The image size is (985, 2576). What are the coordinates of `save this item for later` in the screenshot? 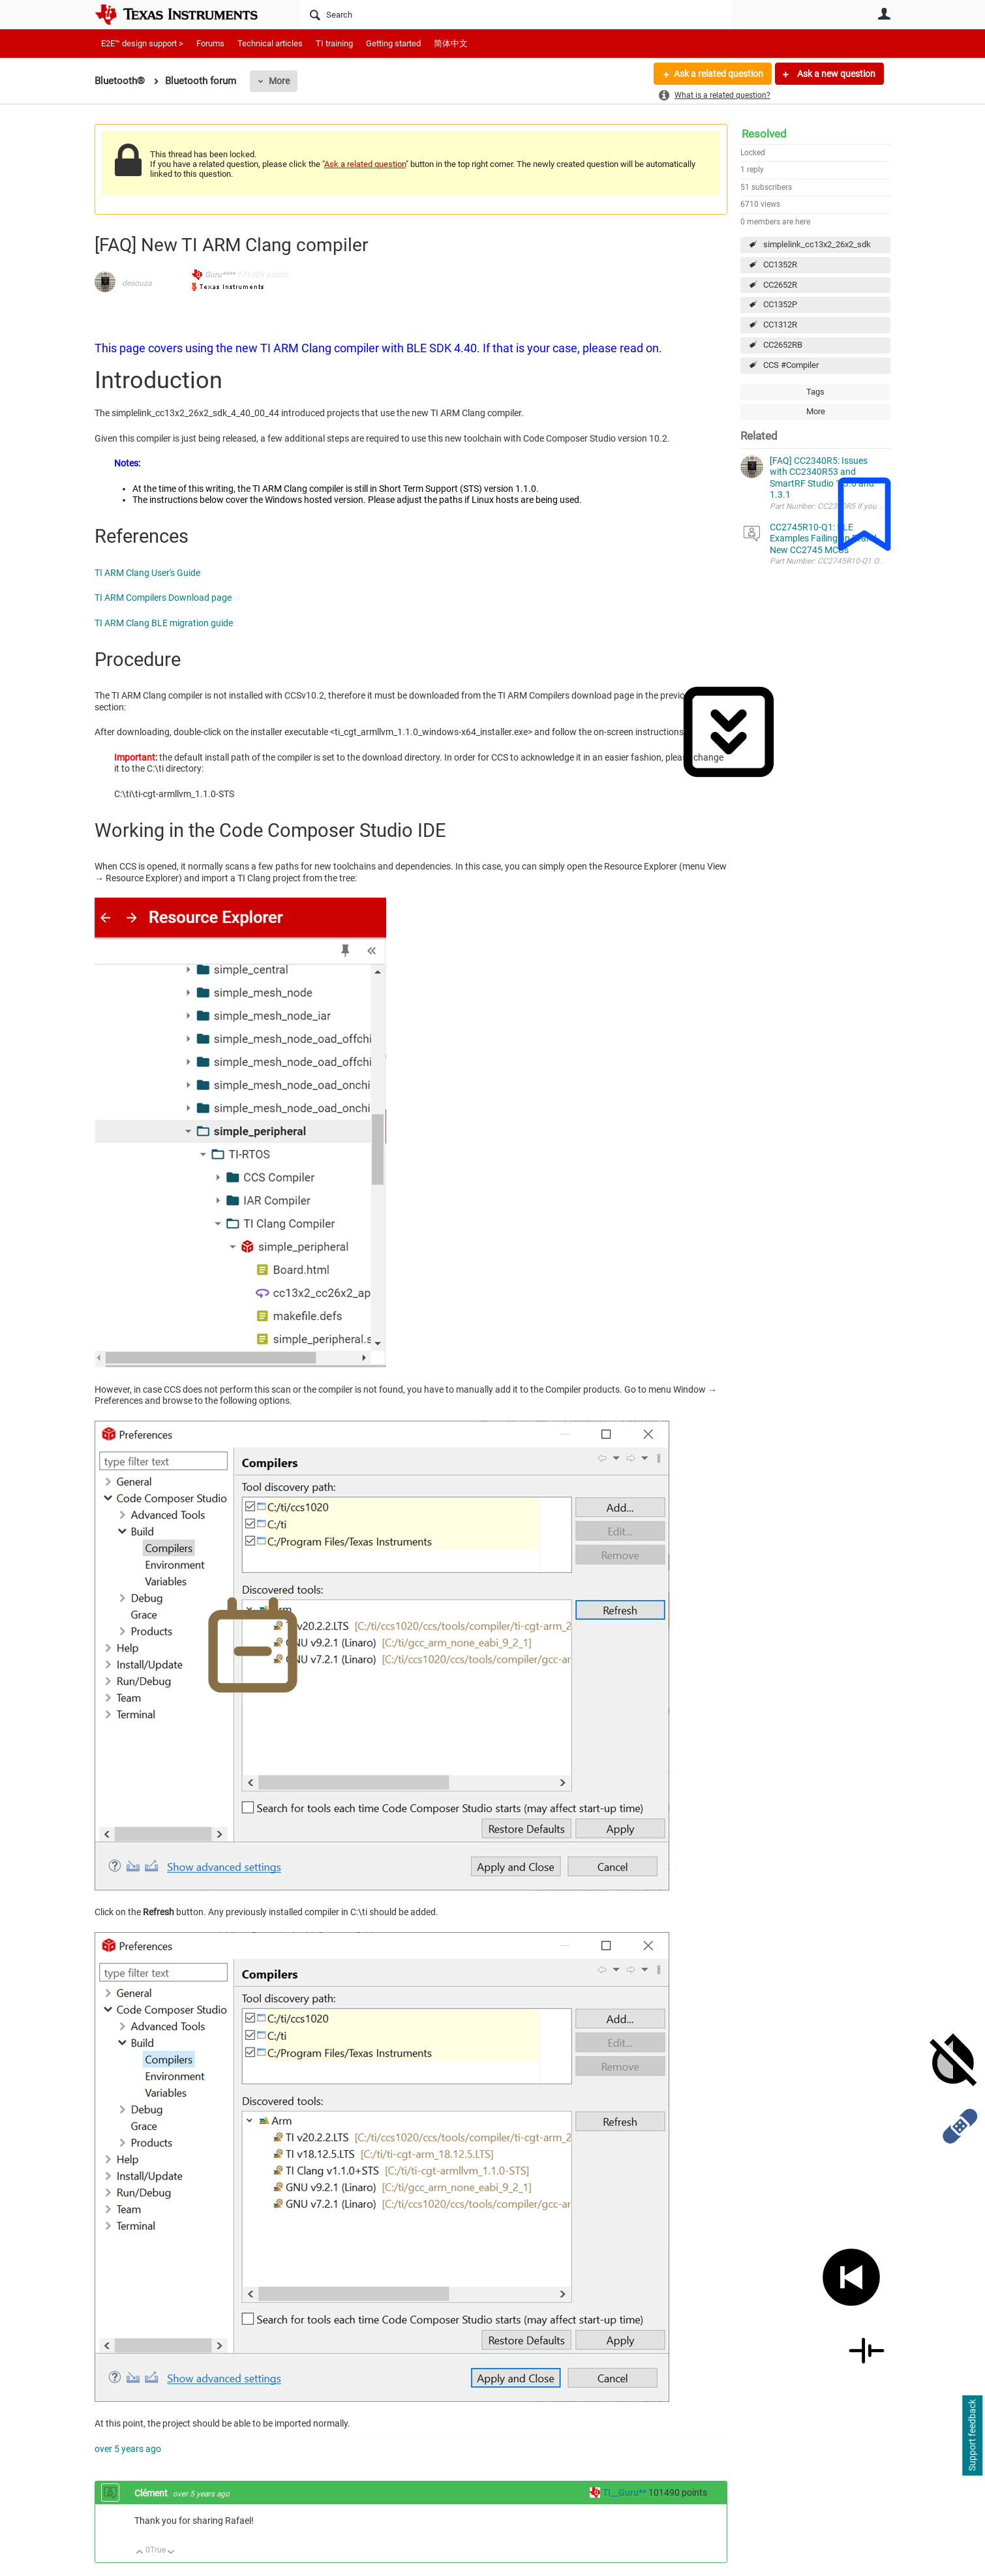 It's located at (864, 513).